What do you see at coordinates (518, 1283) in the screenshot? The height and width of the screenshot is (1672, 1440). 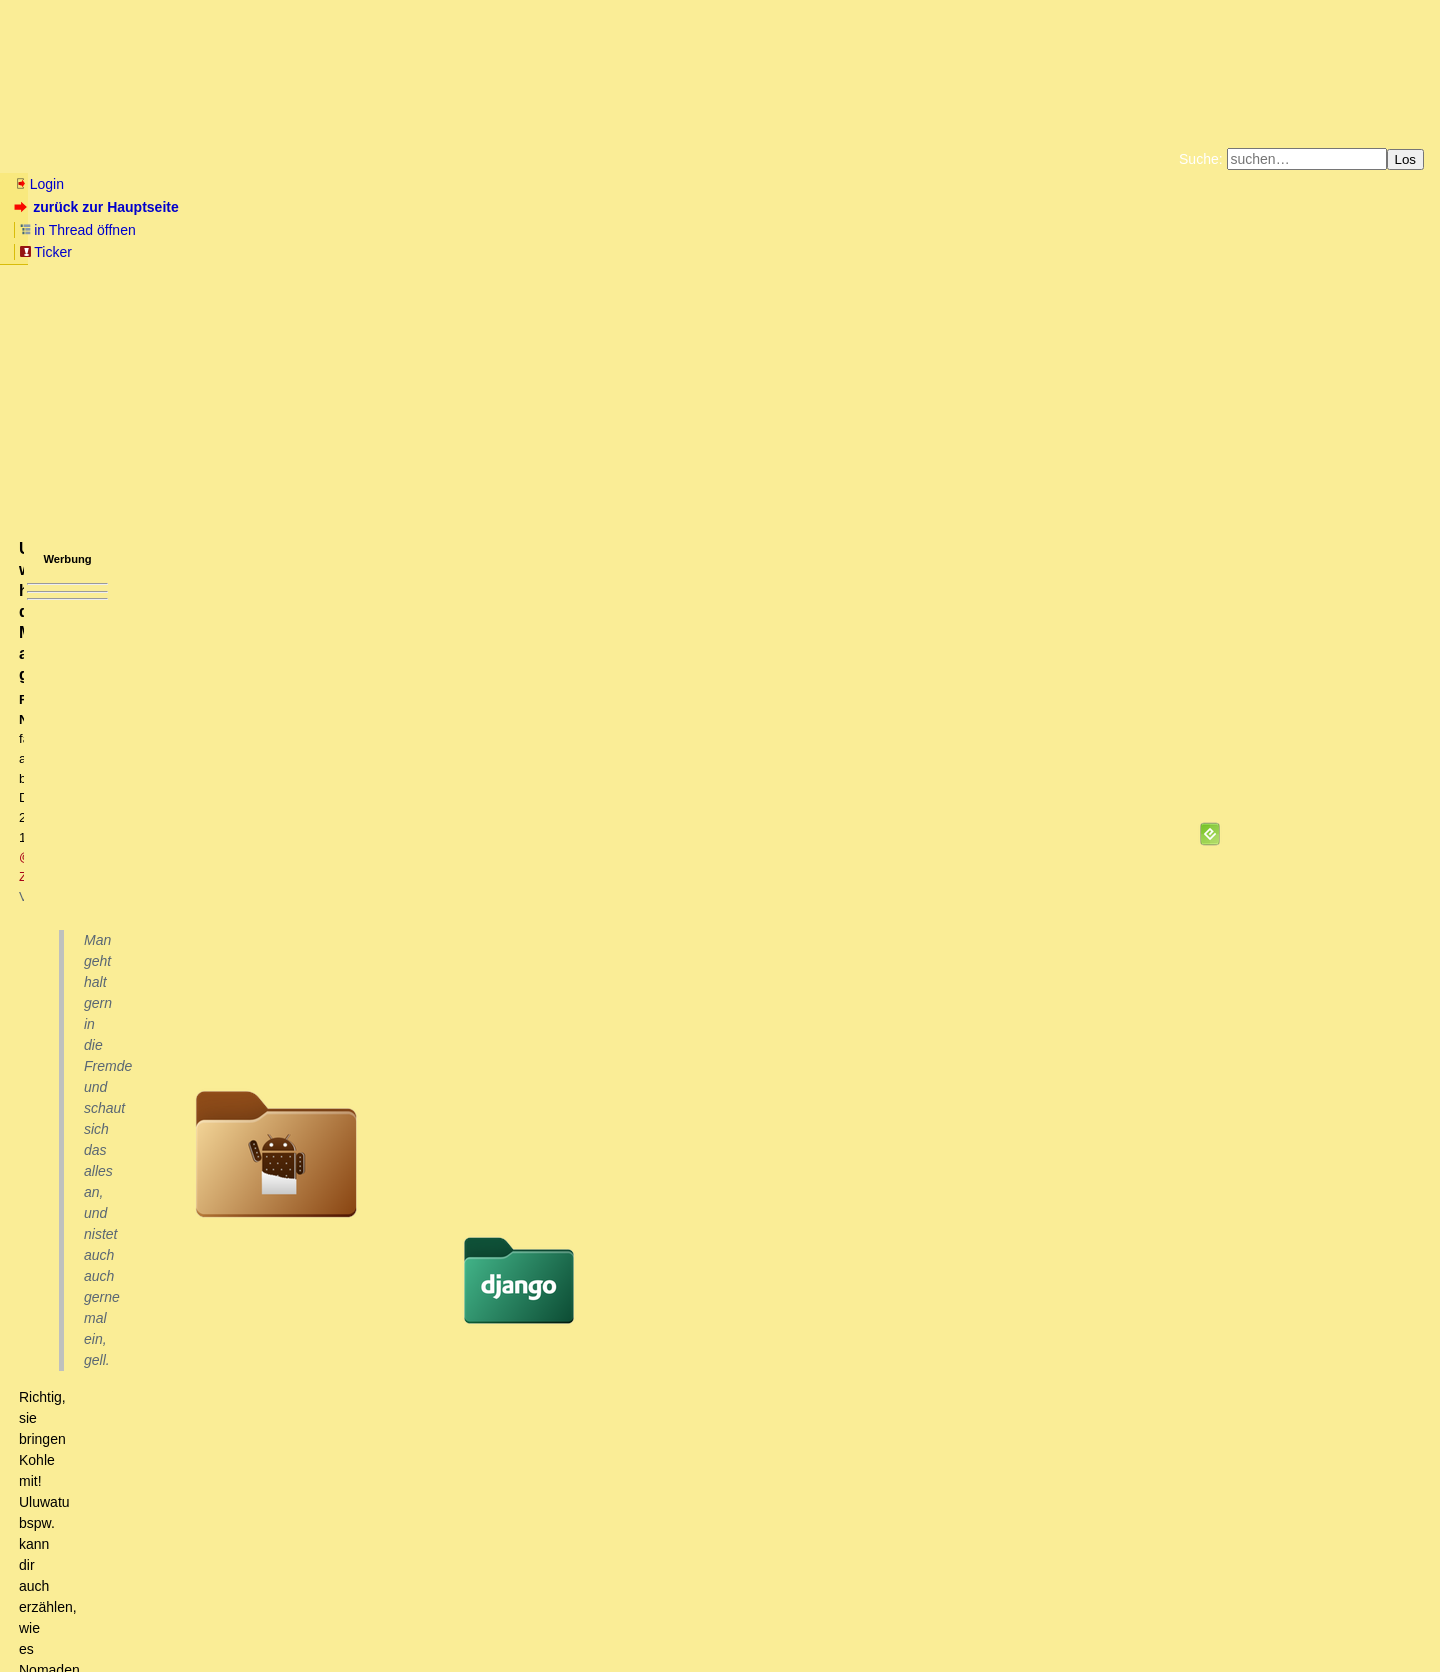 I see `open django project folder` at bounding box center [518, 1283].